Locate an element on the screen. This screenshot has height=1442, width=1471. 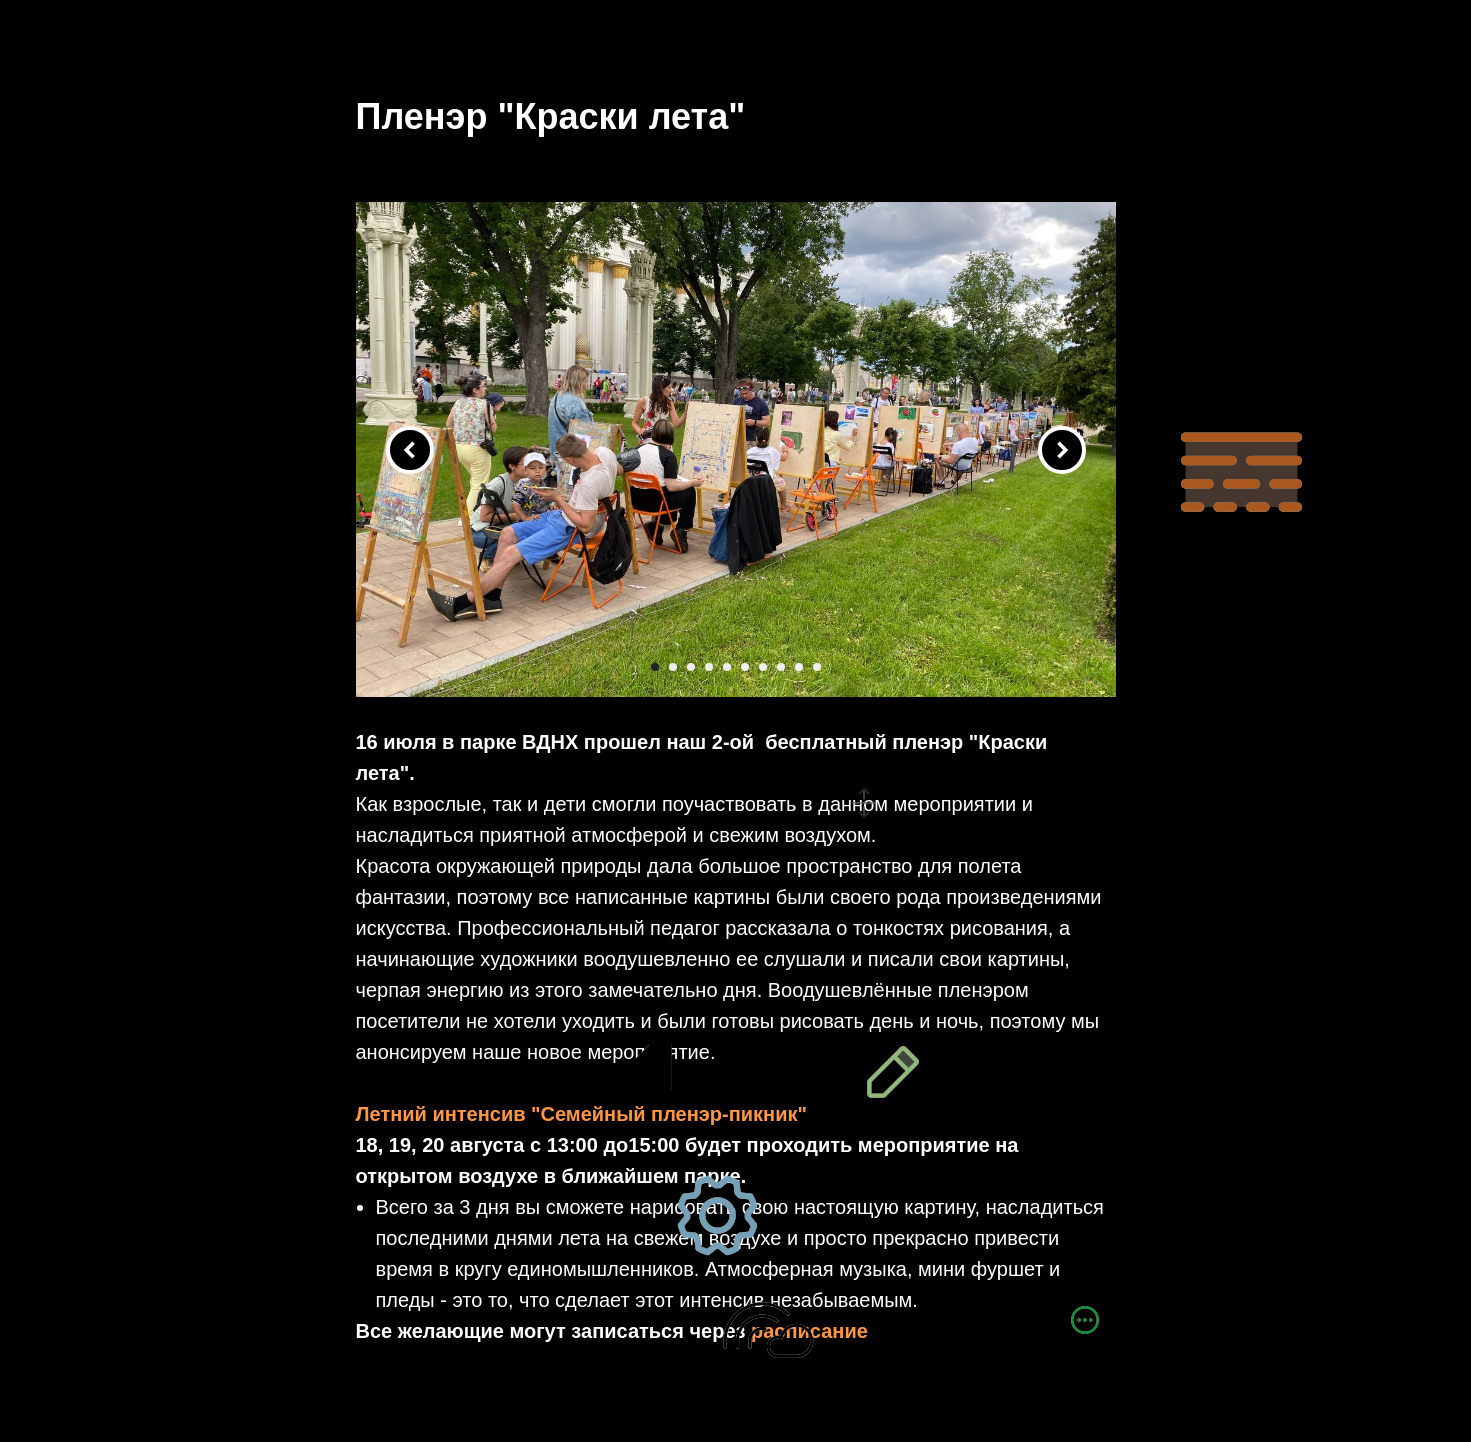
edit content or text is located at coordinates (892, 1073).